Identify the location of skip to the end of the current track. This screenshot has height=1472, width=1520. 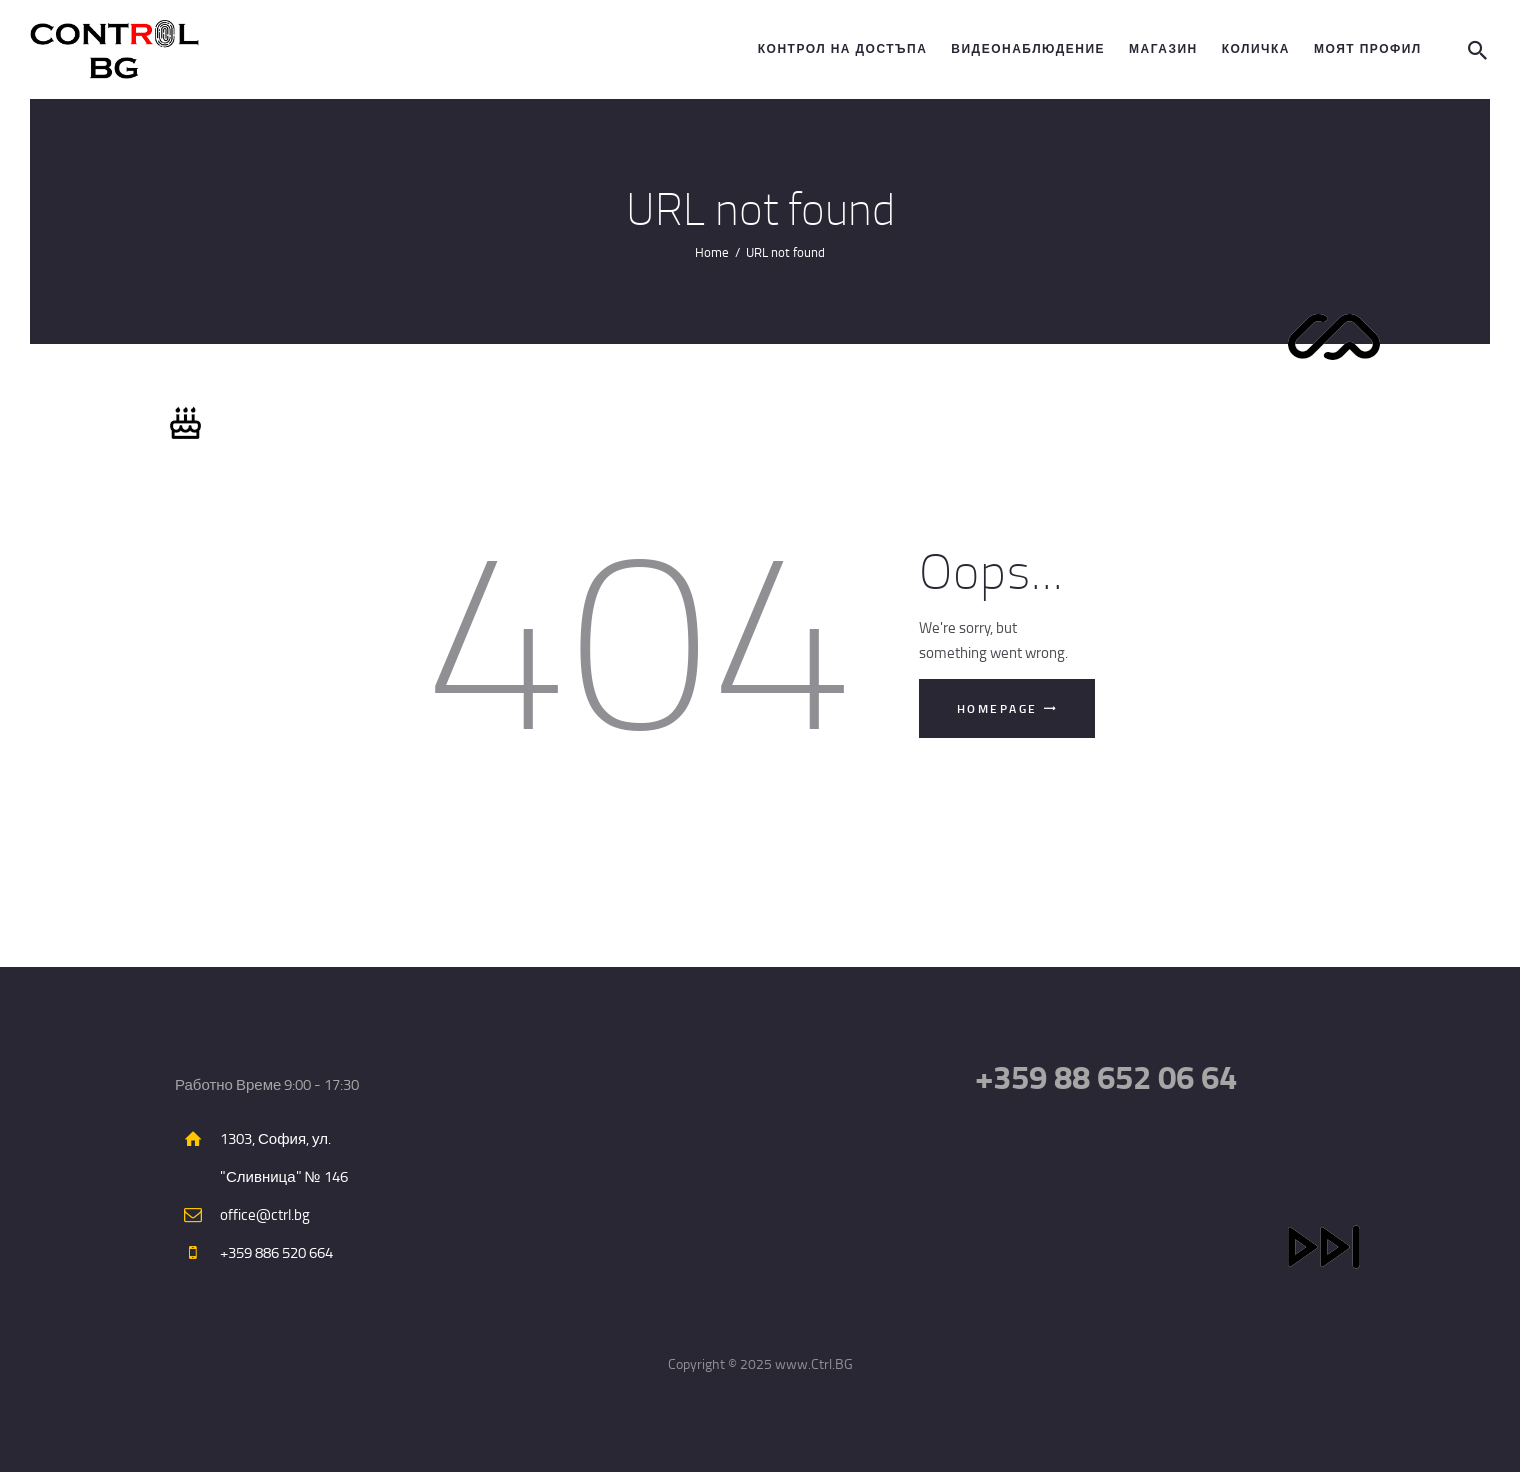
(1324, 1247).